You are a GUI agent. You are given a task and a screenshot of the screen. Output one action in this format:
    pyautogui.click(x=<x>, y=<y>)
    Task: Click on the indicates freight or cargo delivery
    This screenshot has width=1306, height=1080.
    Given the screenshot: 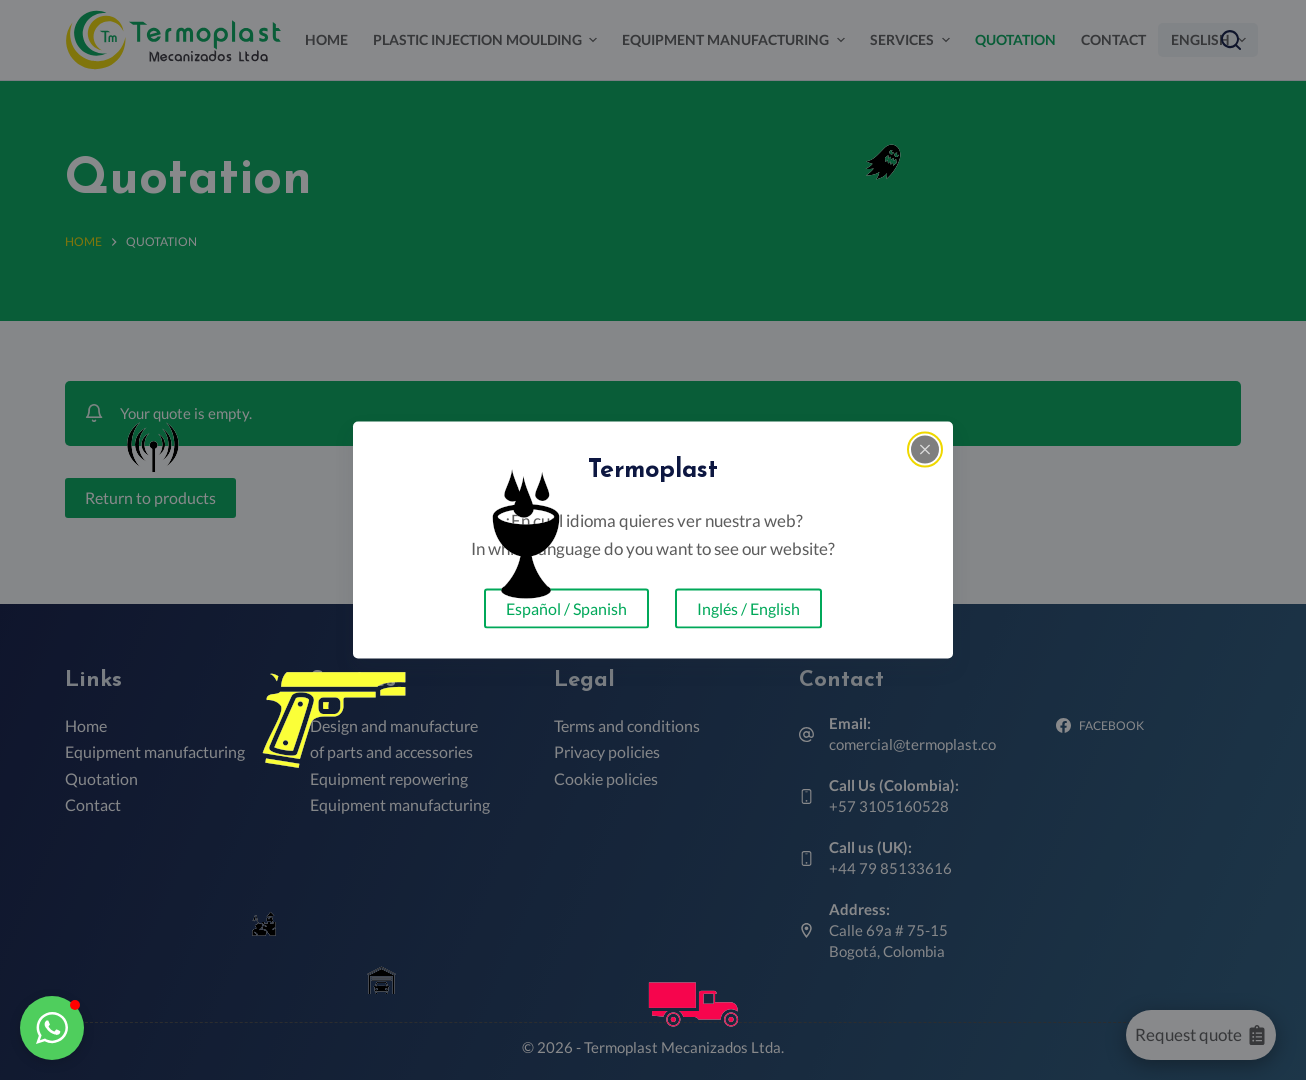 What is the action you would take?
    pyautogui.click(x=693, y=1004)
    